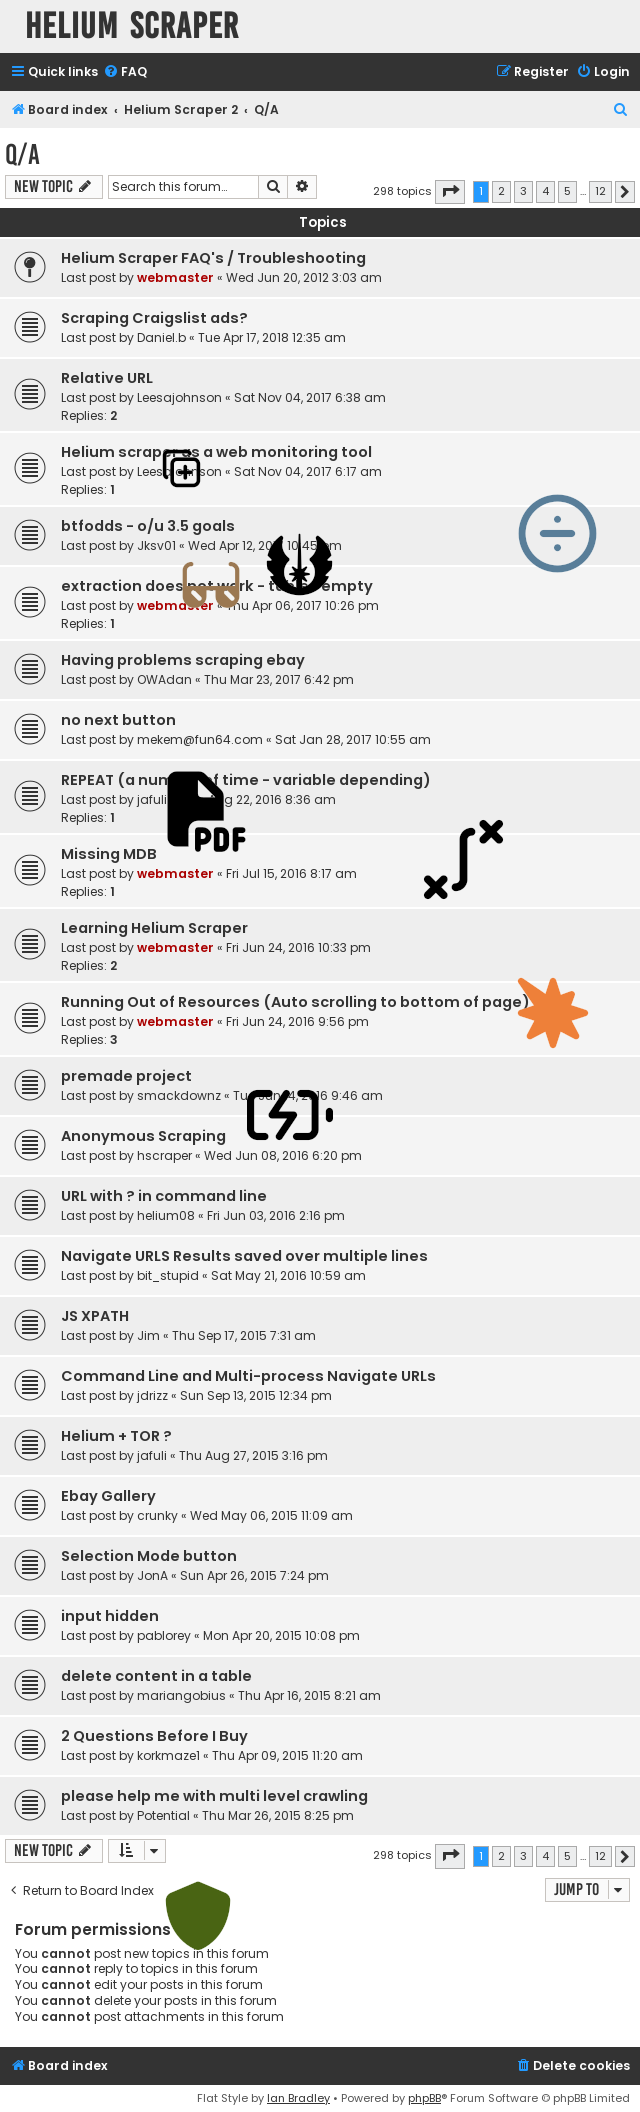 The height and width of the screenshot is (2112, 640). What do you see at coordinates (299, 564) in the screenshot?
I see `indicates Jedi Order affiliation or Star Wars themed content` at bounding box center [299, 564].